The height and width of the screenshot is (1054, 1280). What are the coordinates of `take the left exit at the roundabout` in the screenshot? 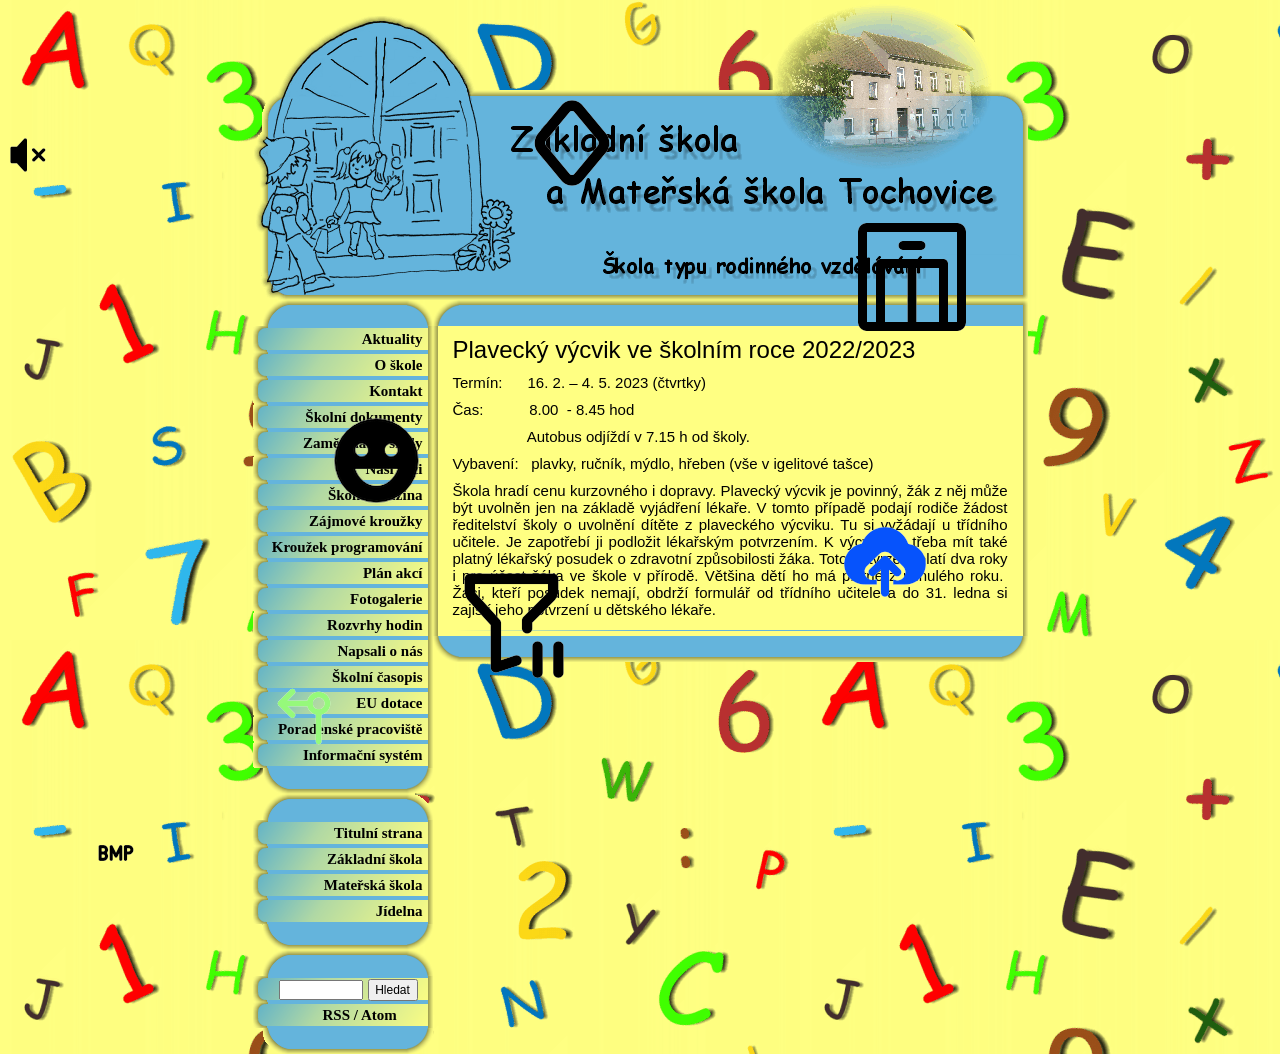 It's located at (307, 718).